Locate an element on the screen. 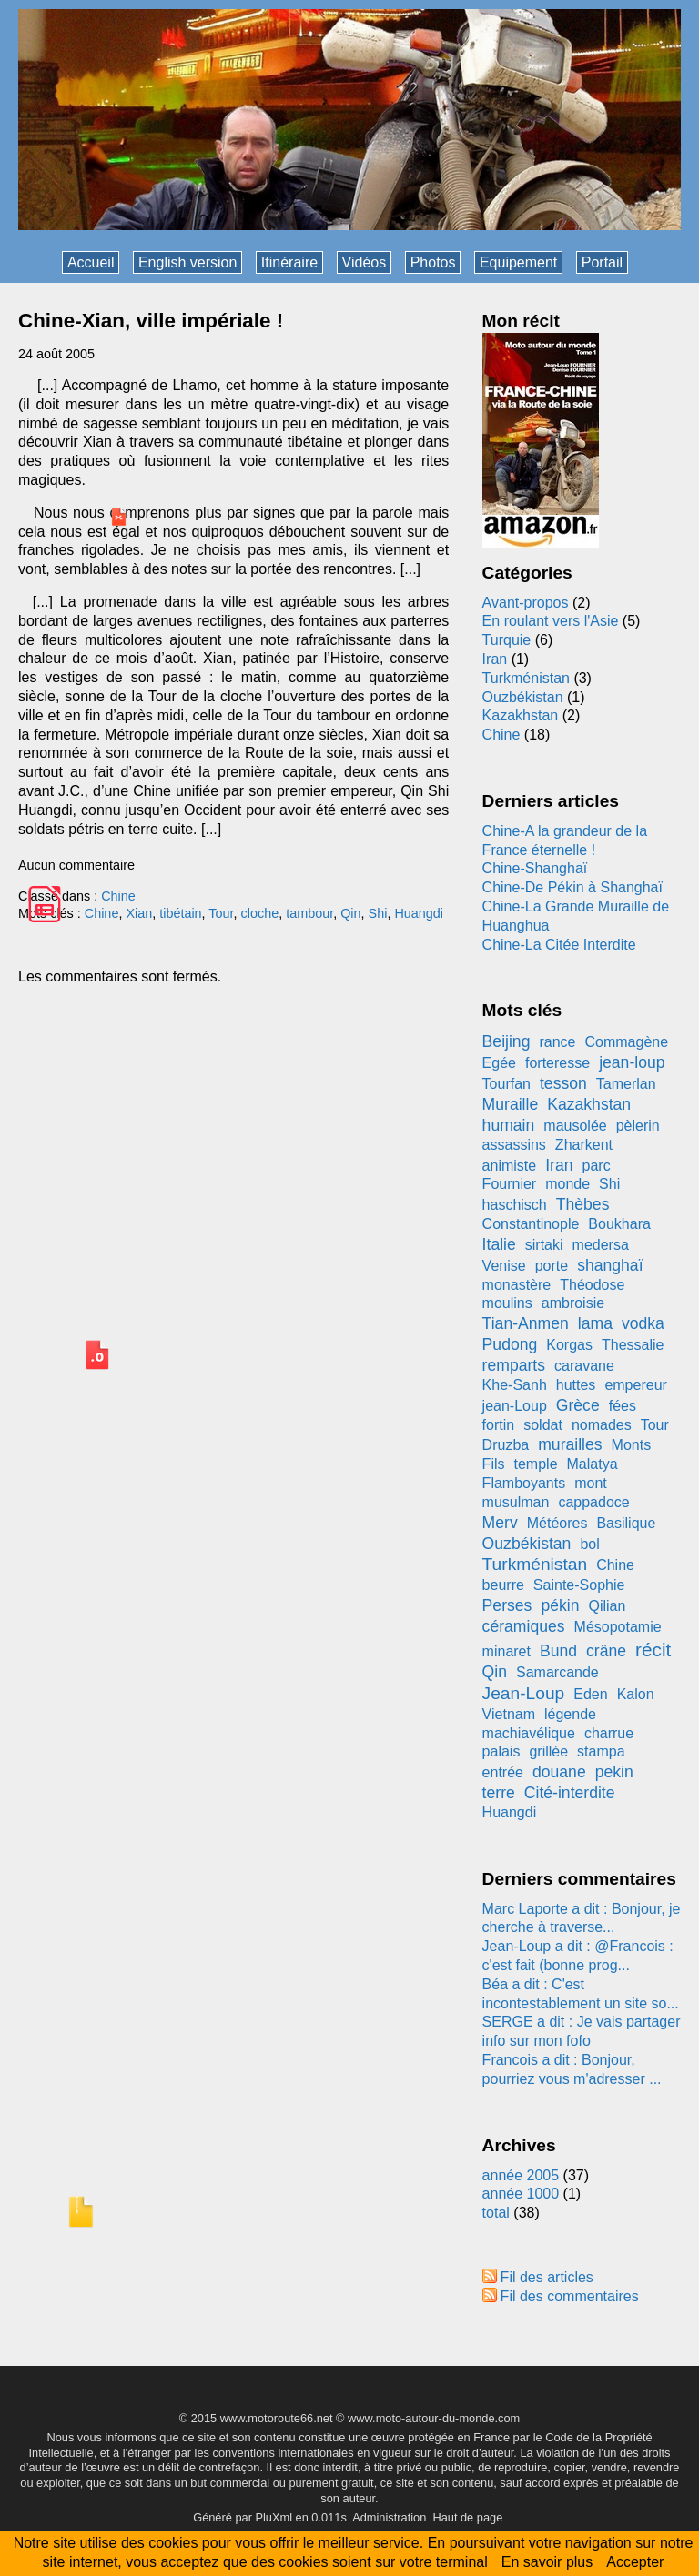 This screenshot has width=699, height=2576. a compressed gzip archive file is located at coordinates (81, 2212).